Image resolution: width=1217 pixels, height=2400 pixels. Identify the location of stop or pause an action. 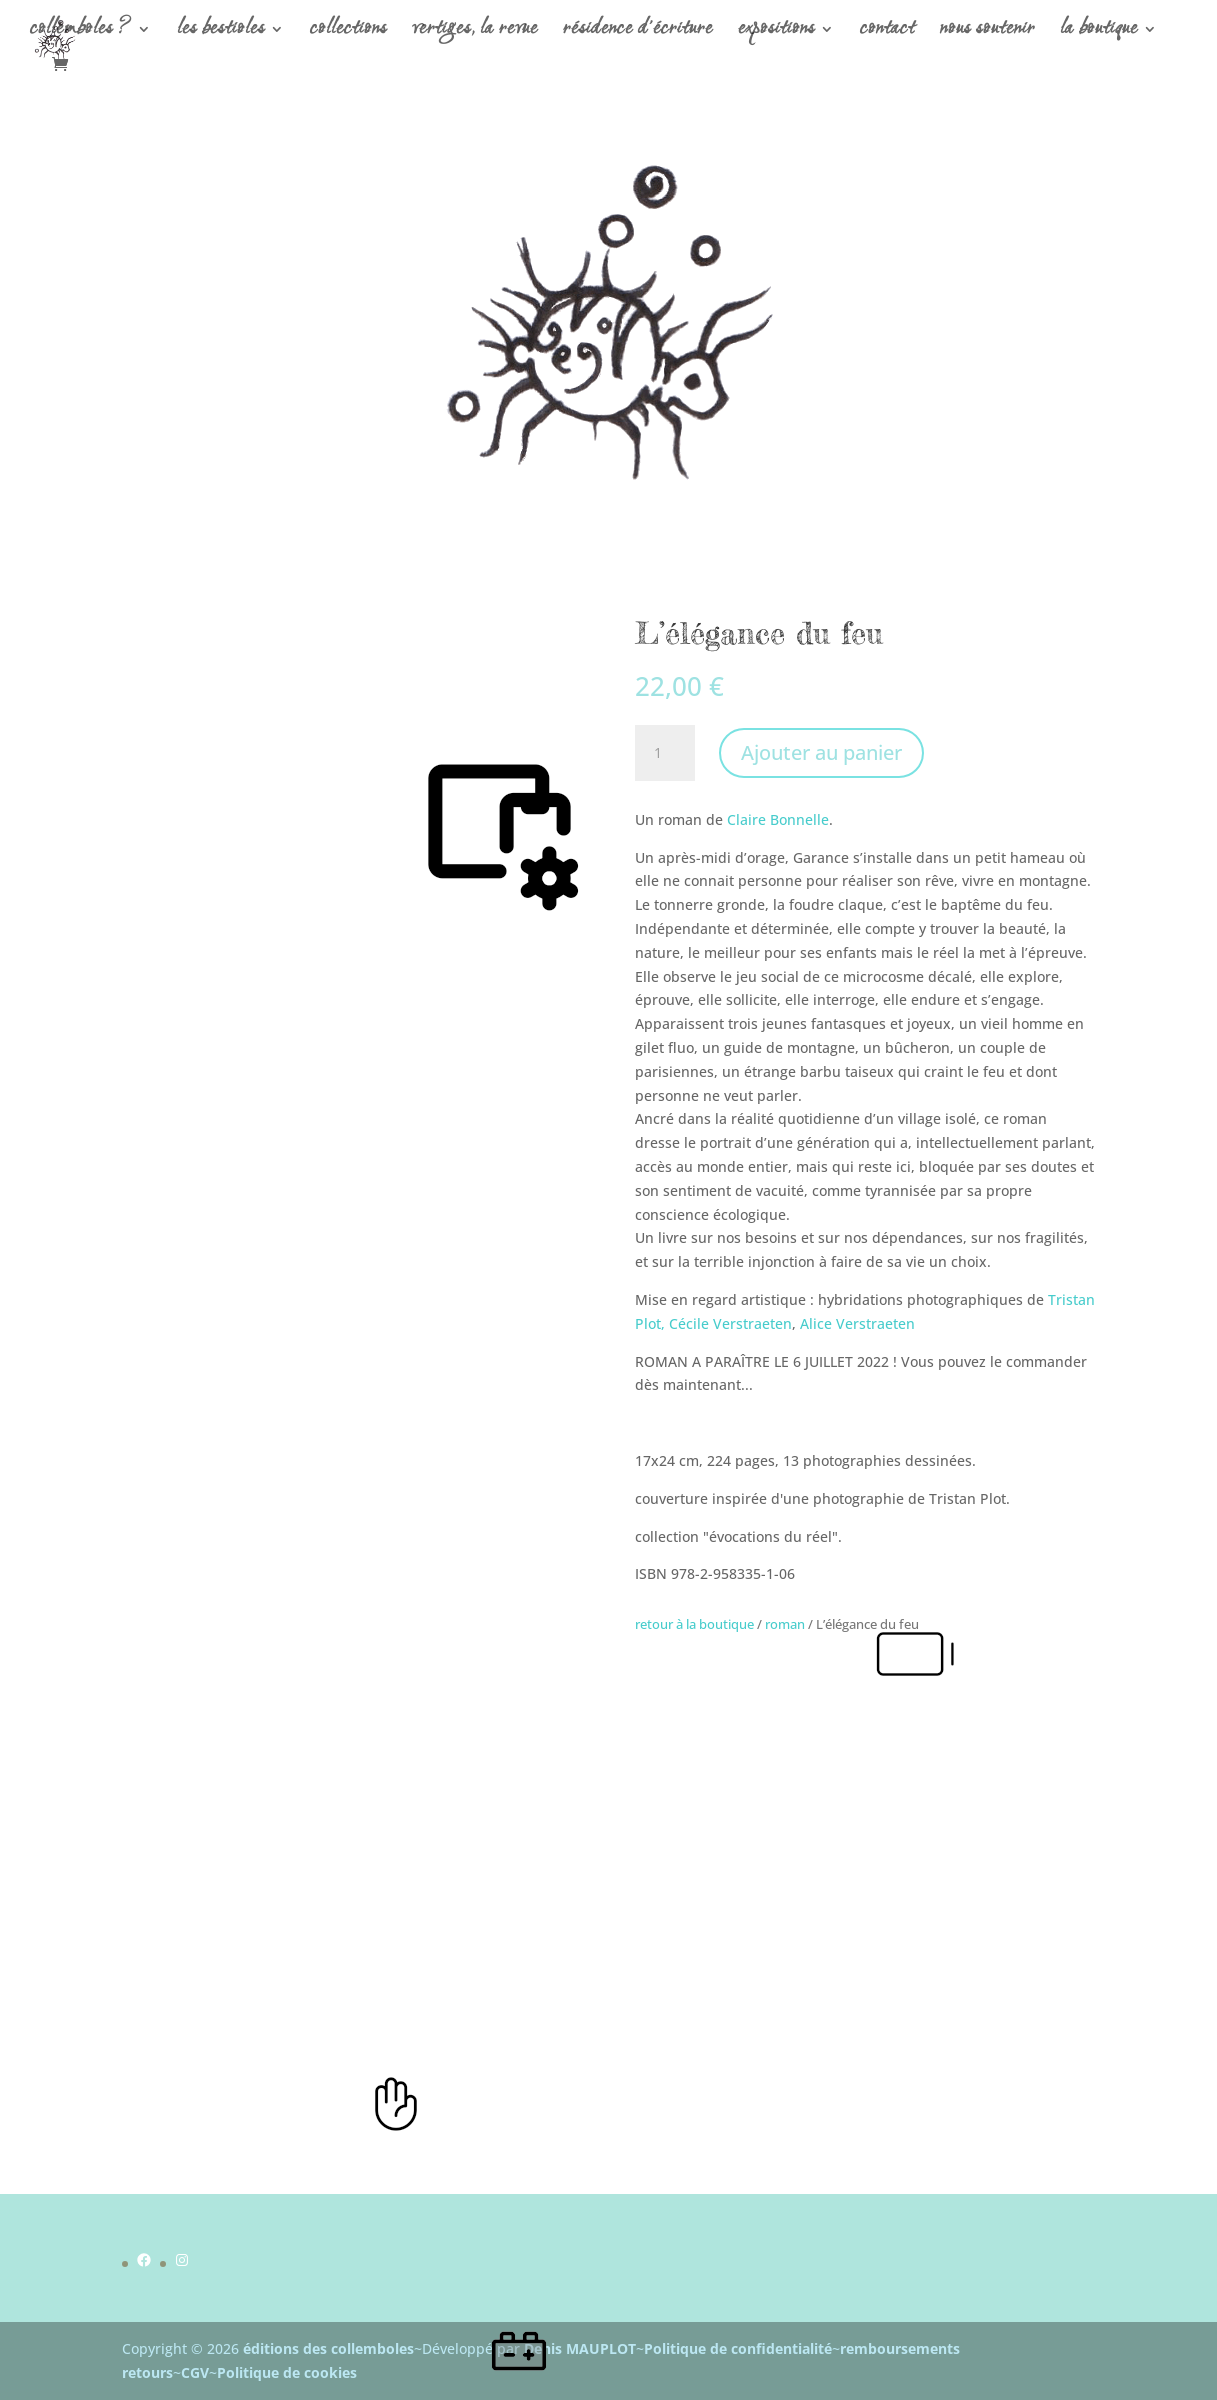
(396, 2104).